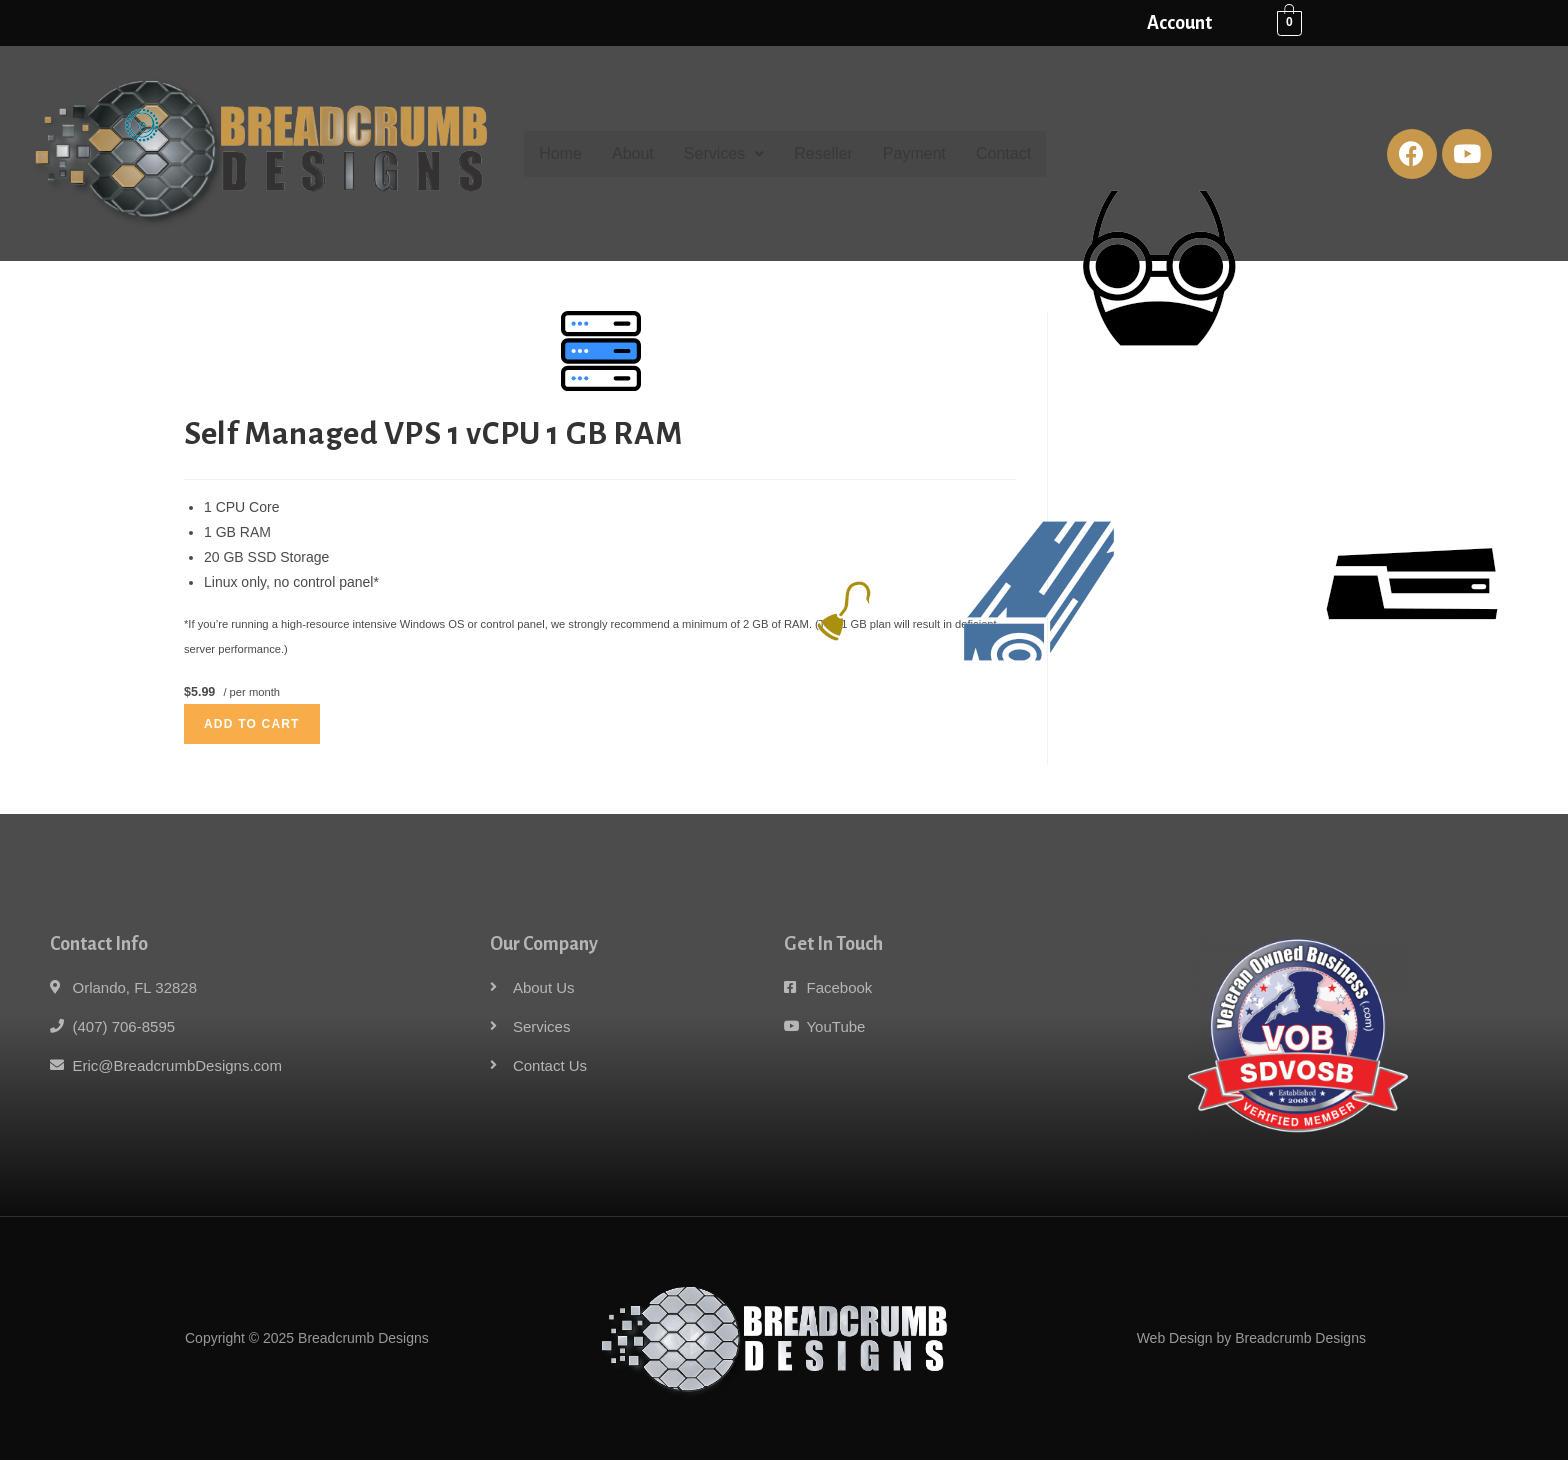 The image size is (1568, 1460). Describe the element at coordinates (1412, 570) in the screenshot. I see `staple documents together` at that location.